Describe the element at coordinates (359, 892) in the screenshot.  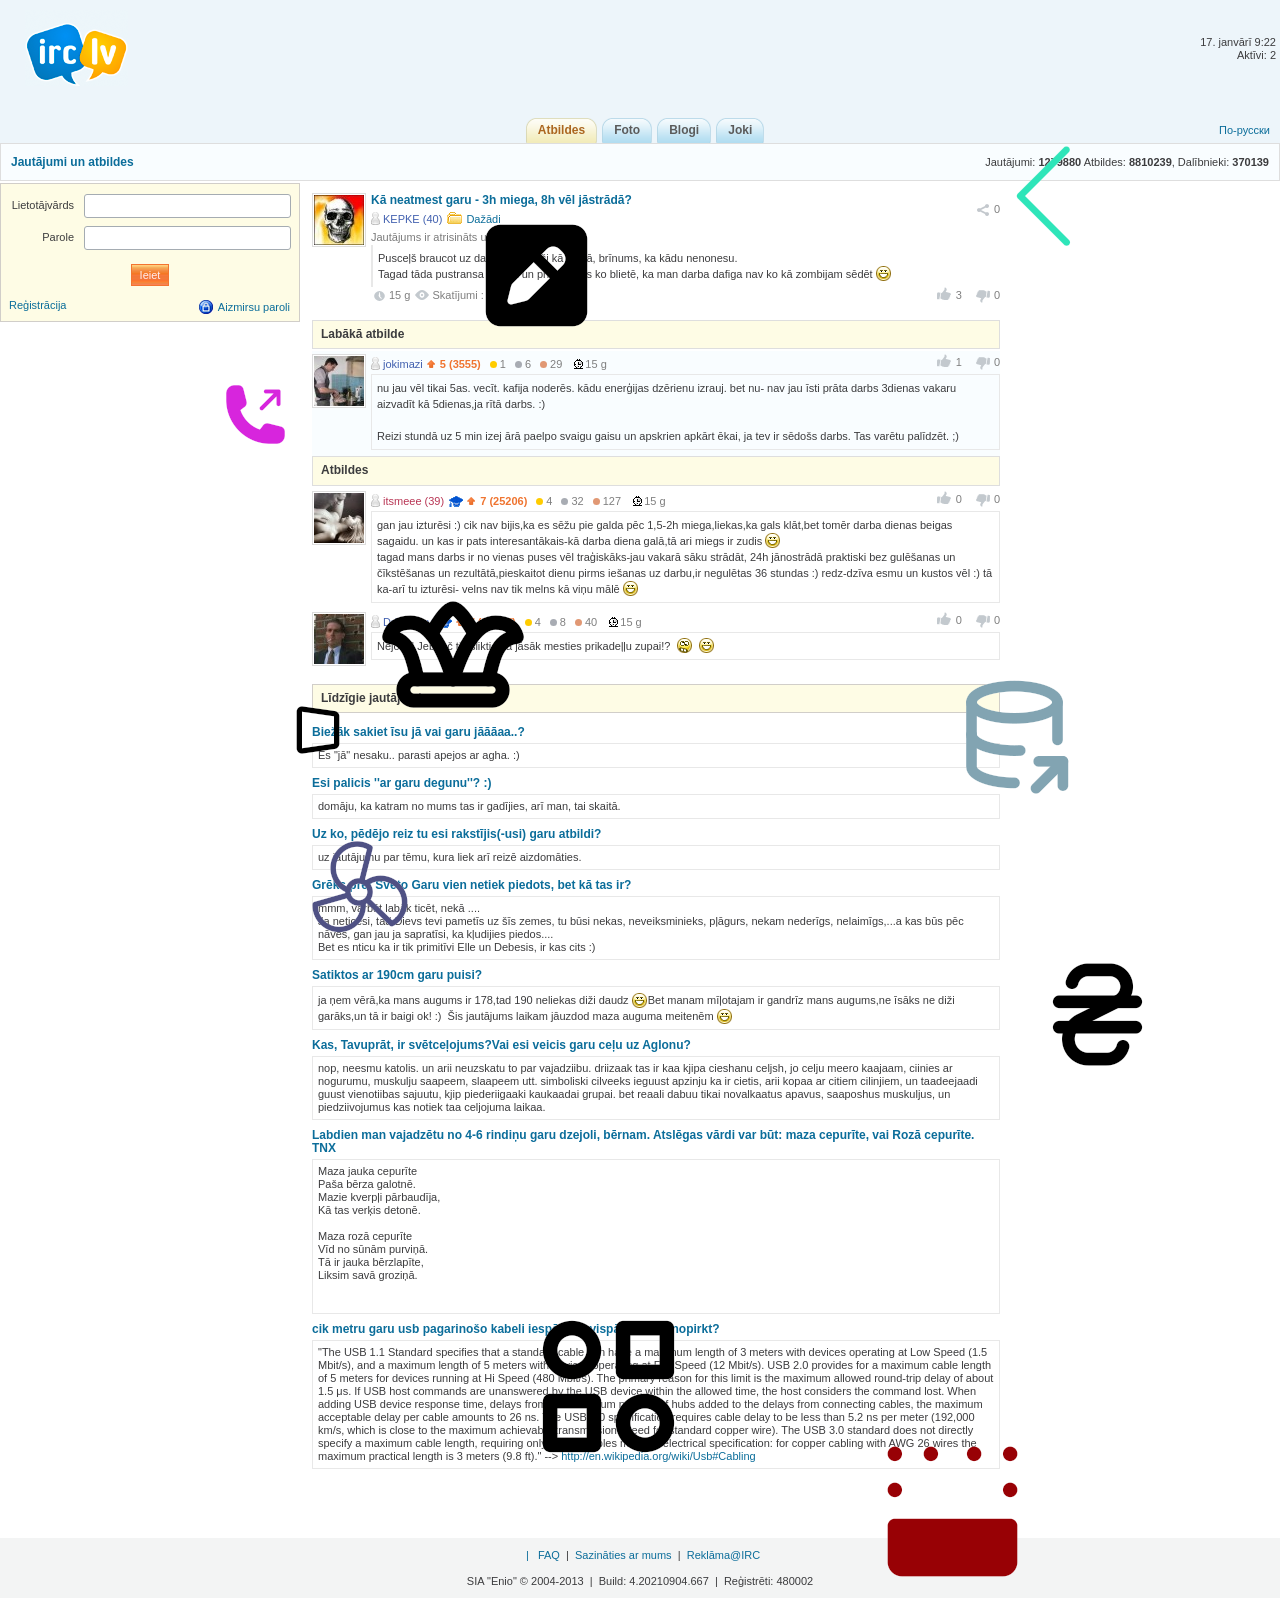
I see `adjust fan or ventilation settings` at that location.